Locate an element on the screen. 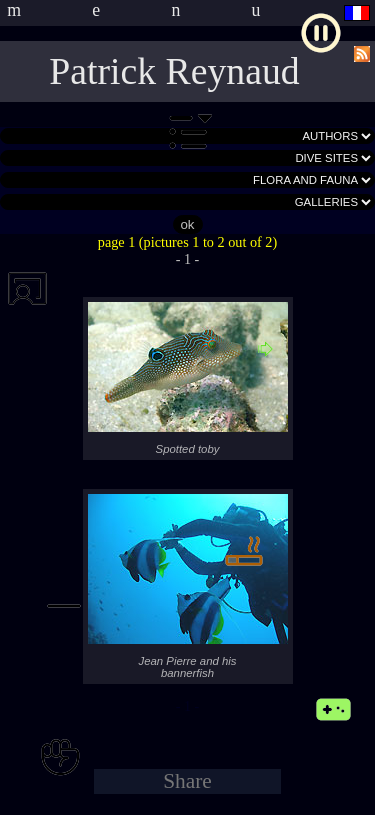 The height and width of the screenshot is (815, 375). indicates solidarity or support is located at coordinates (60, 756).